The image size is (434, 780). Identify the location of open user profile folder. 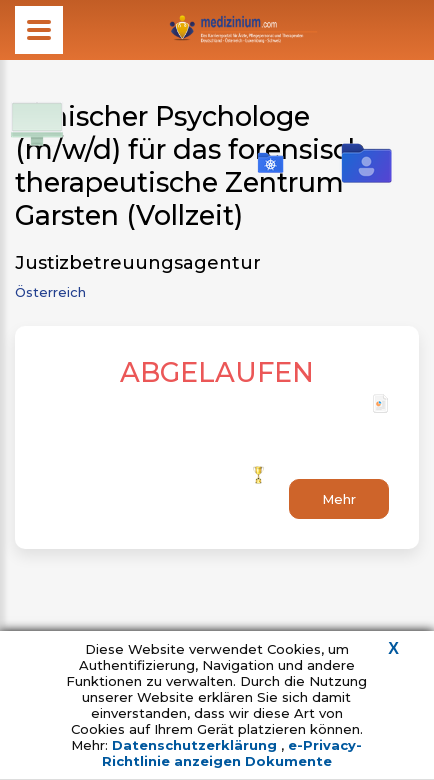
(366, 164).